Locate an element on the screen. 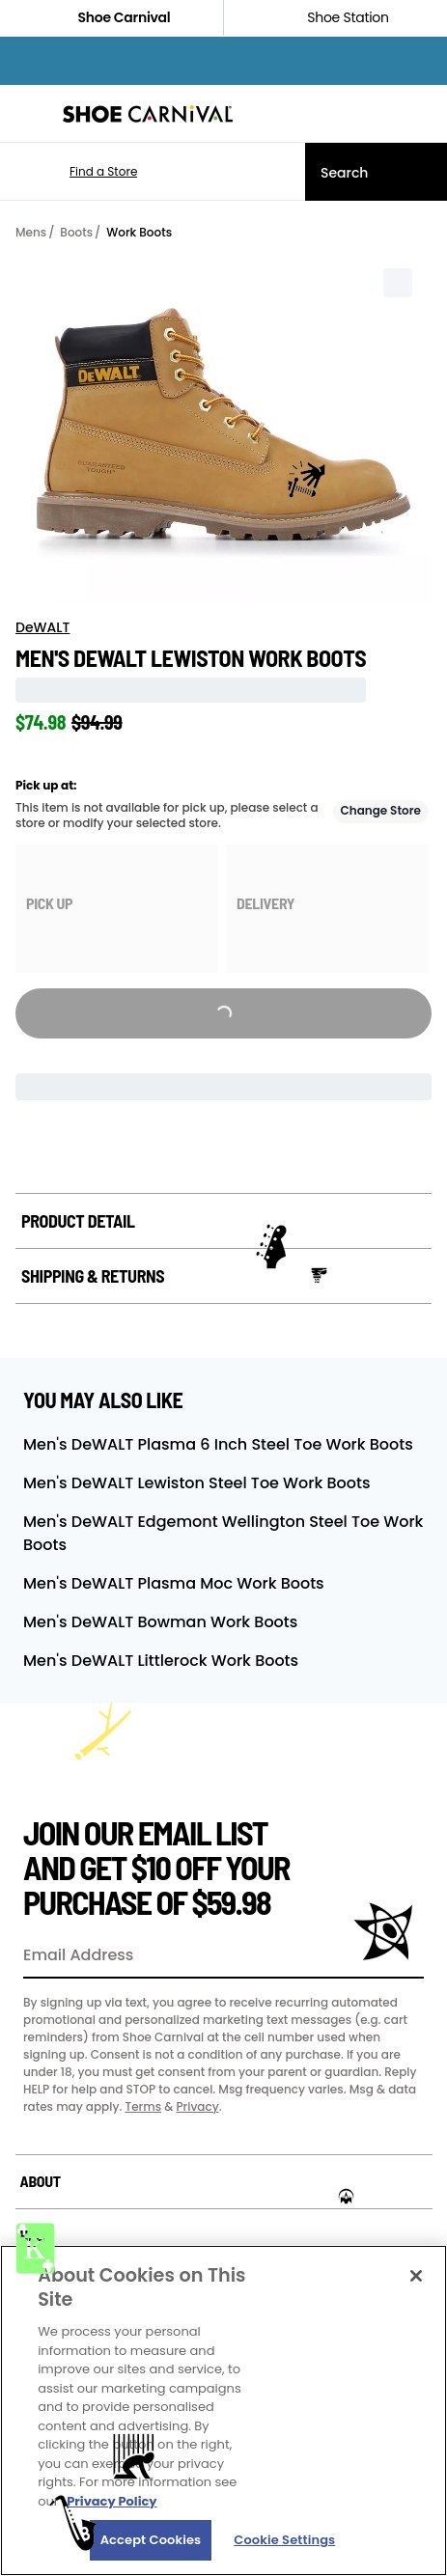  browse jazz or instrumental music is located at coordinates (73, 2523).